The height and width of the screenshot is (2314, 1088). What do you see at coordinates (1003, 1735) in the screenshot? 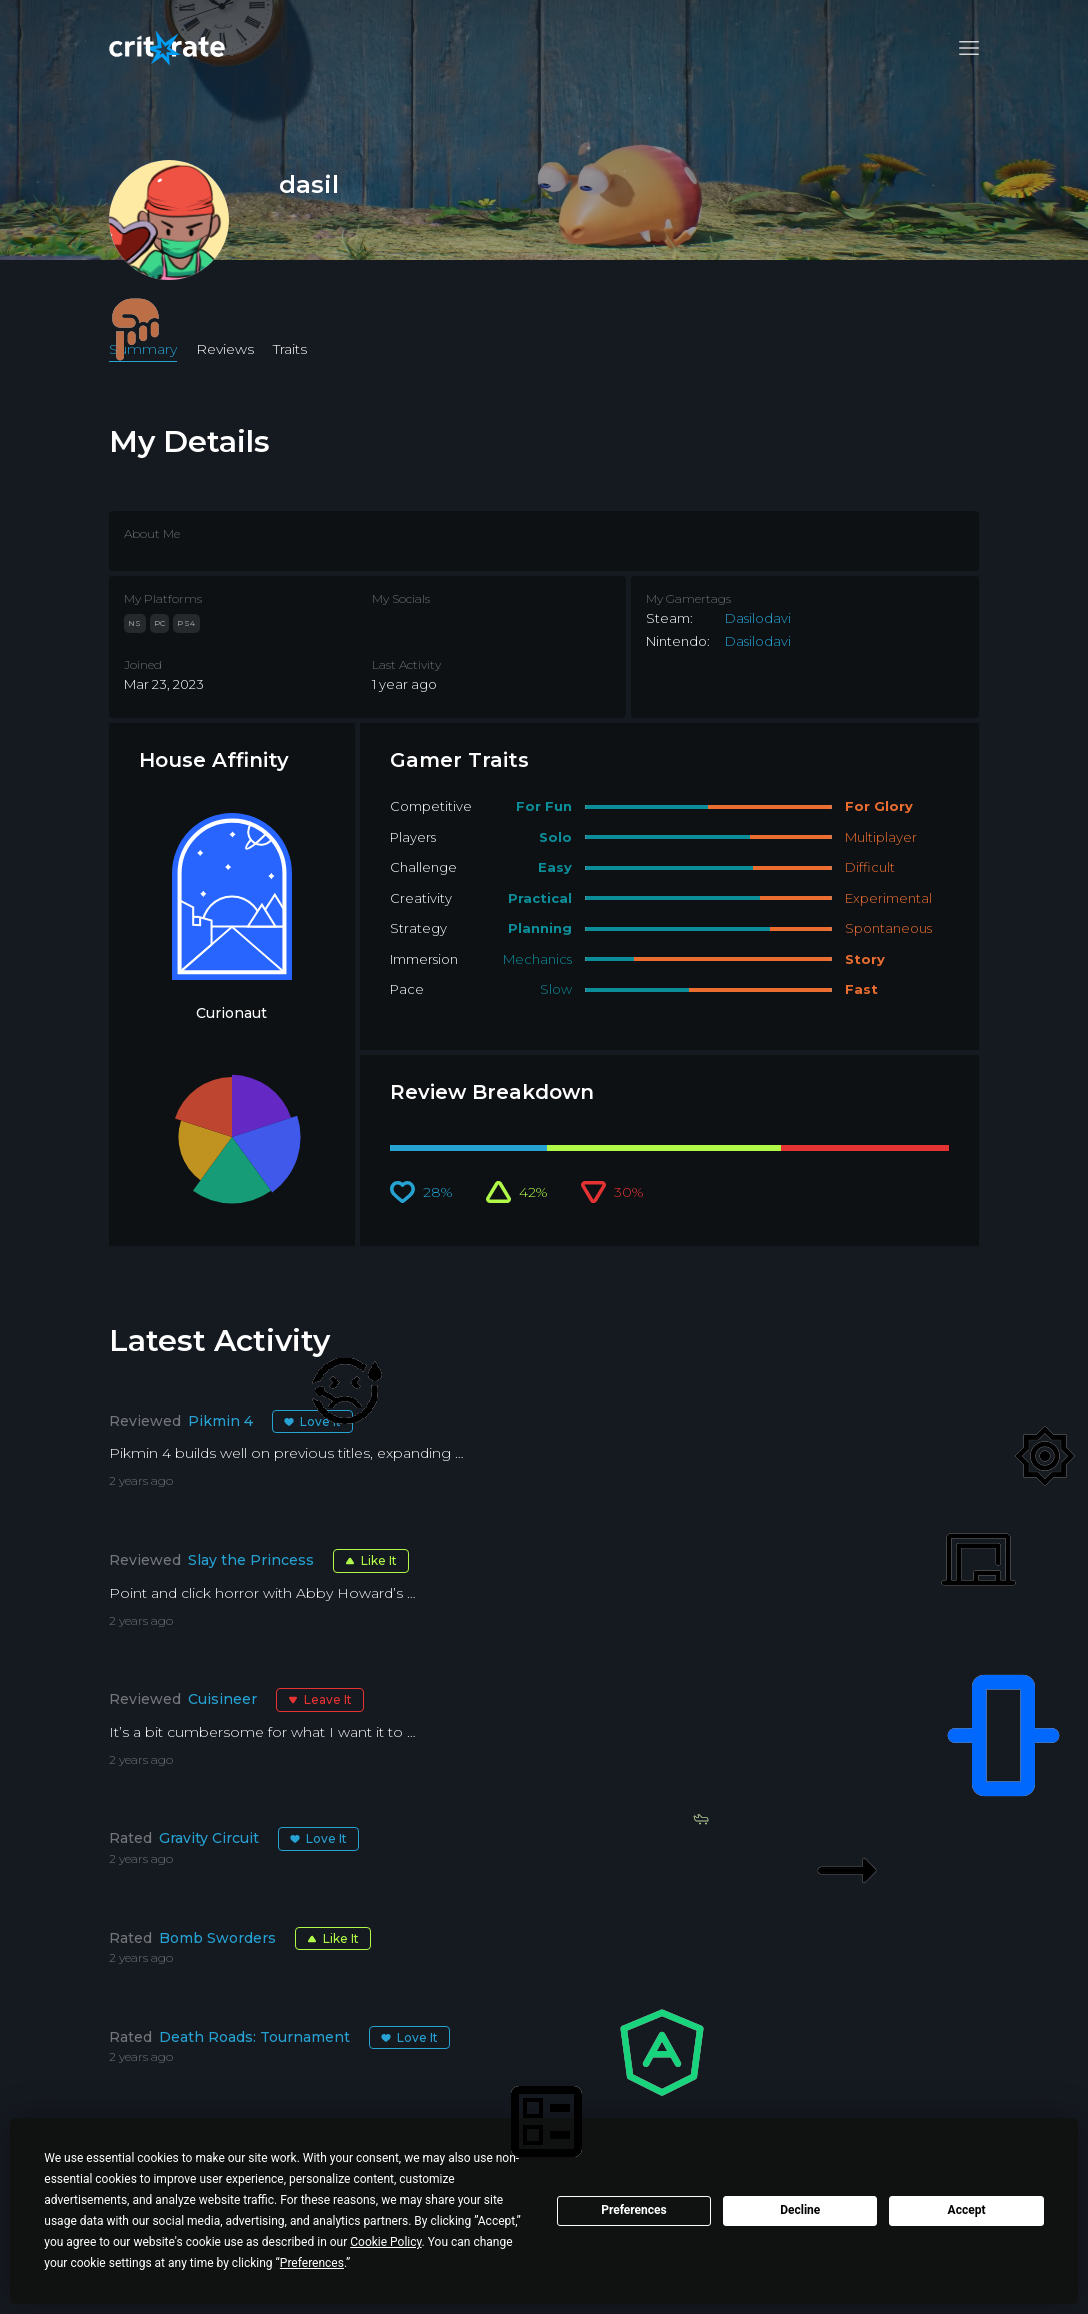
I see `center align object vertically` at bounding box center [1003, 1735].